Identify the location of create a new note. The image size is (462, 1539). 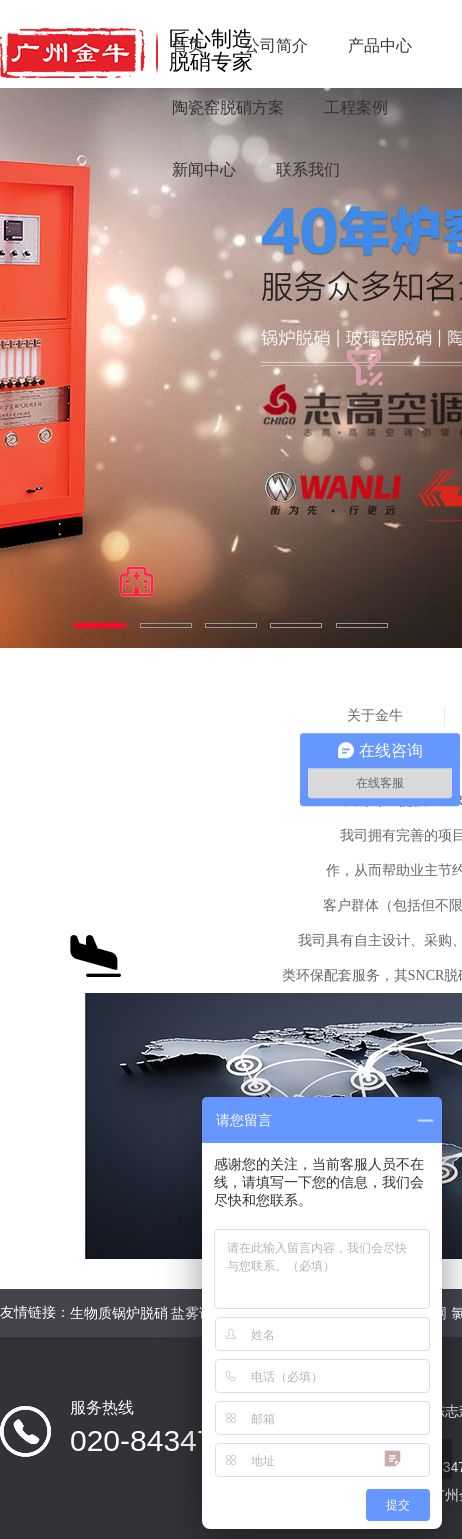
(392, 1458).